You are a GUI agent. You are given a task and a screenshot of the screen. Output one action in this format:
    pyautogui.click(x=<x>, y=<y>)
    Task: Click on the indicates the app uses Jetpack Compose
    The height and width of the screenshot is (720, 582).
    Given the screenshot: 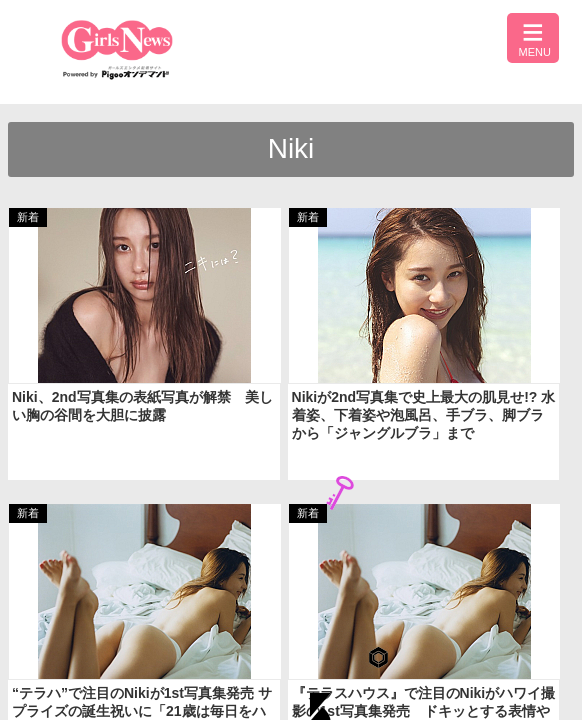 What is the action you would take?
    pyautogui.click(x=378, y=657)
    